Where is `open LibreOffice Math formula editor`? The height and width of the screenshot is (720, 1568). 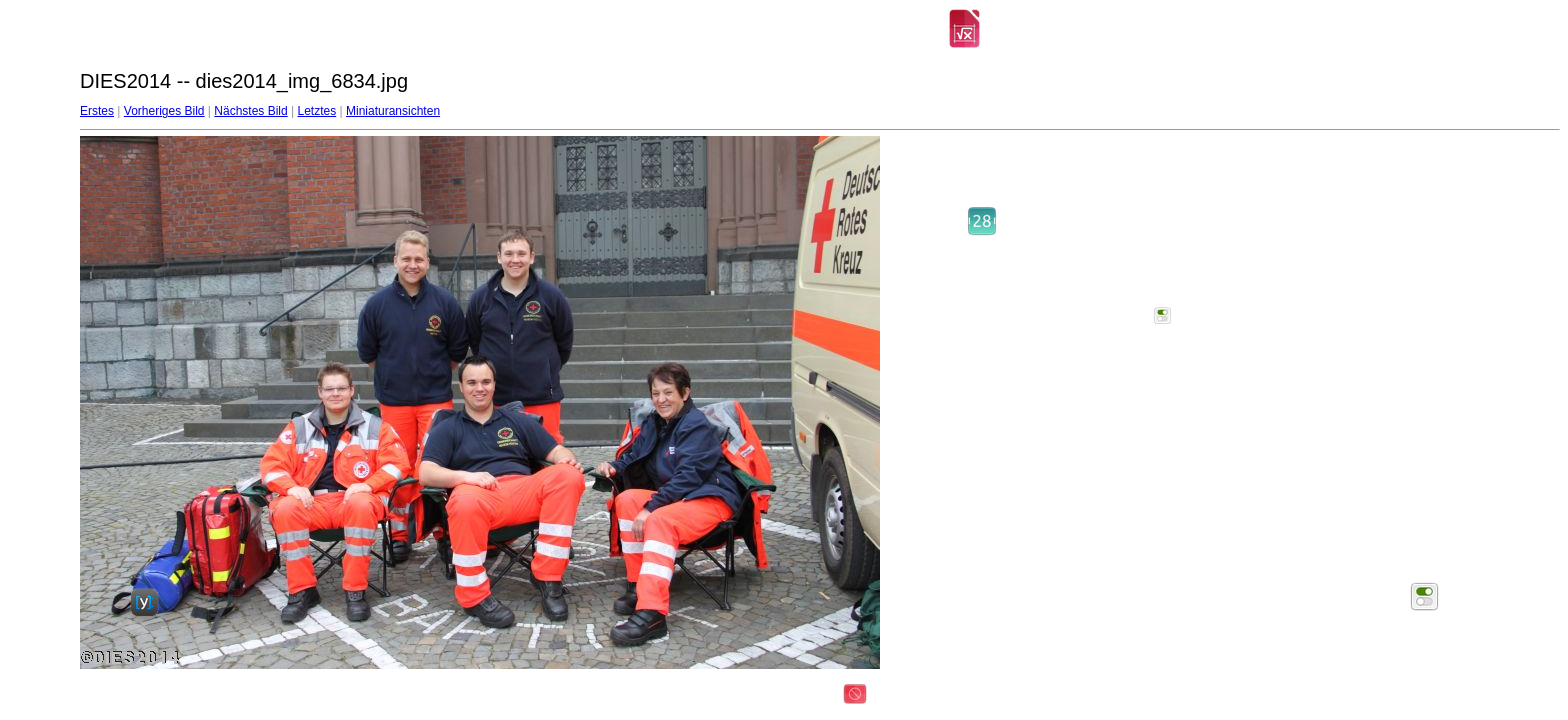
open LibreOffice Math formula editor is located at coordinates (964, 28).